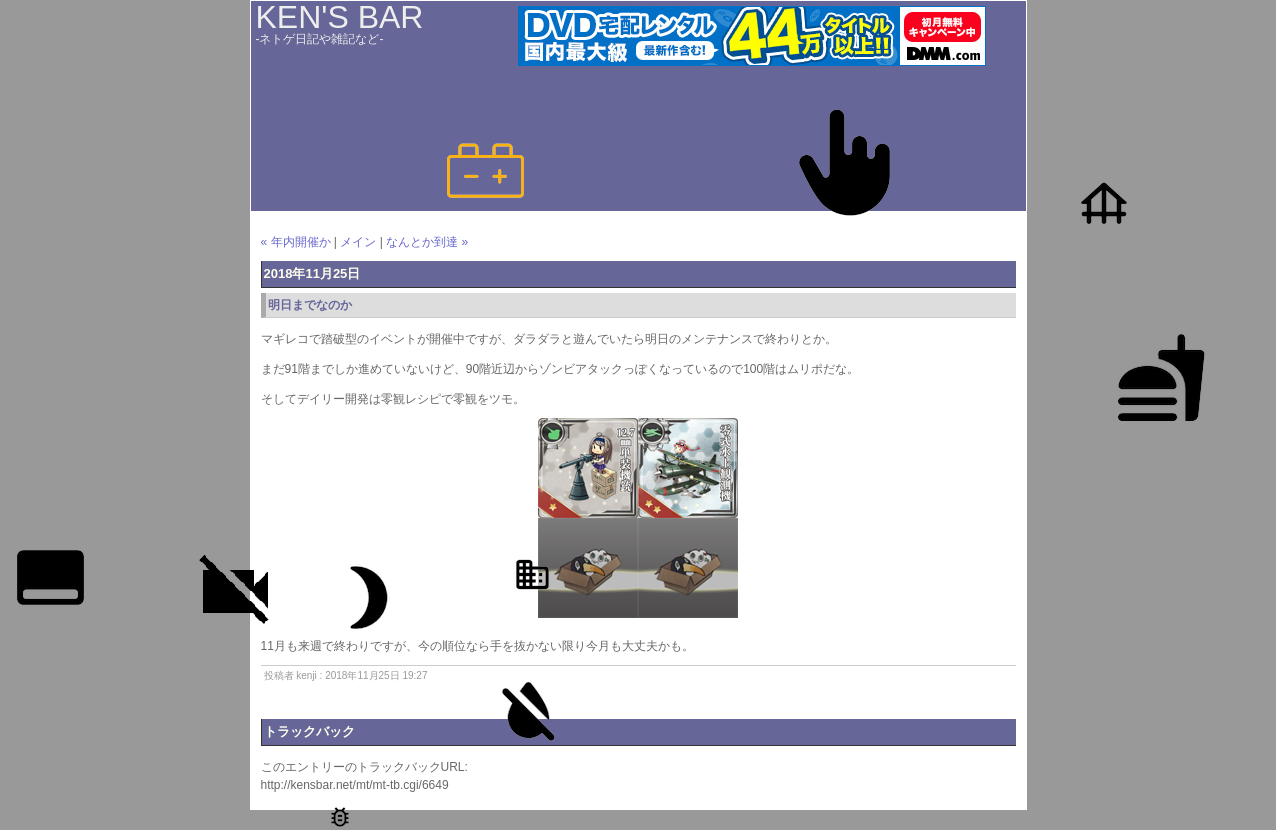 The width and height of the screenshot is (1276, 830). I want to click on turn off camera or disable video, so click(235, 591).